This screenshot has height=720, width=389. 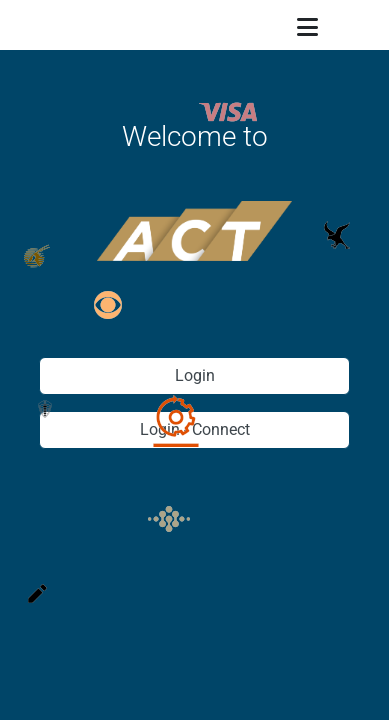 I want to click on qatar airways logo, so click(x=37, y=256).